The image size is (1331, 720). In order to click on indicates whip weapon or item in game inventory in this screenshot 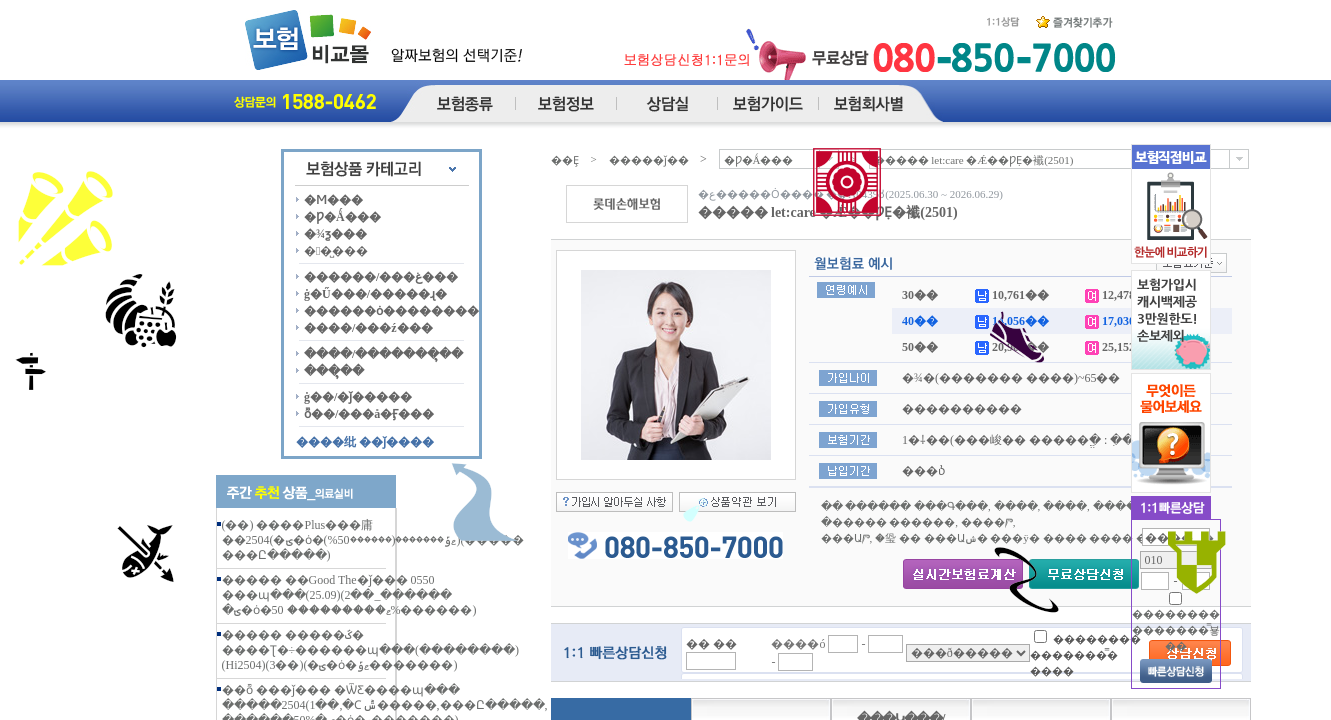, I will do `click(1027, 581)`.